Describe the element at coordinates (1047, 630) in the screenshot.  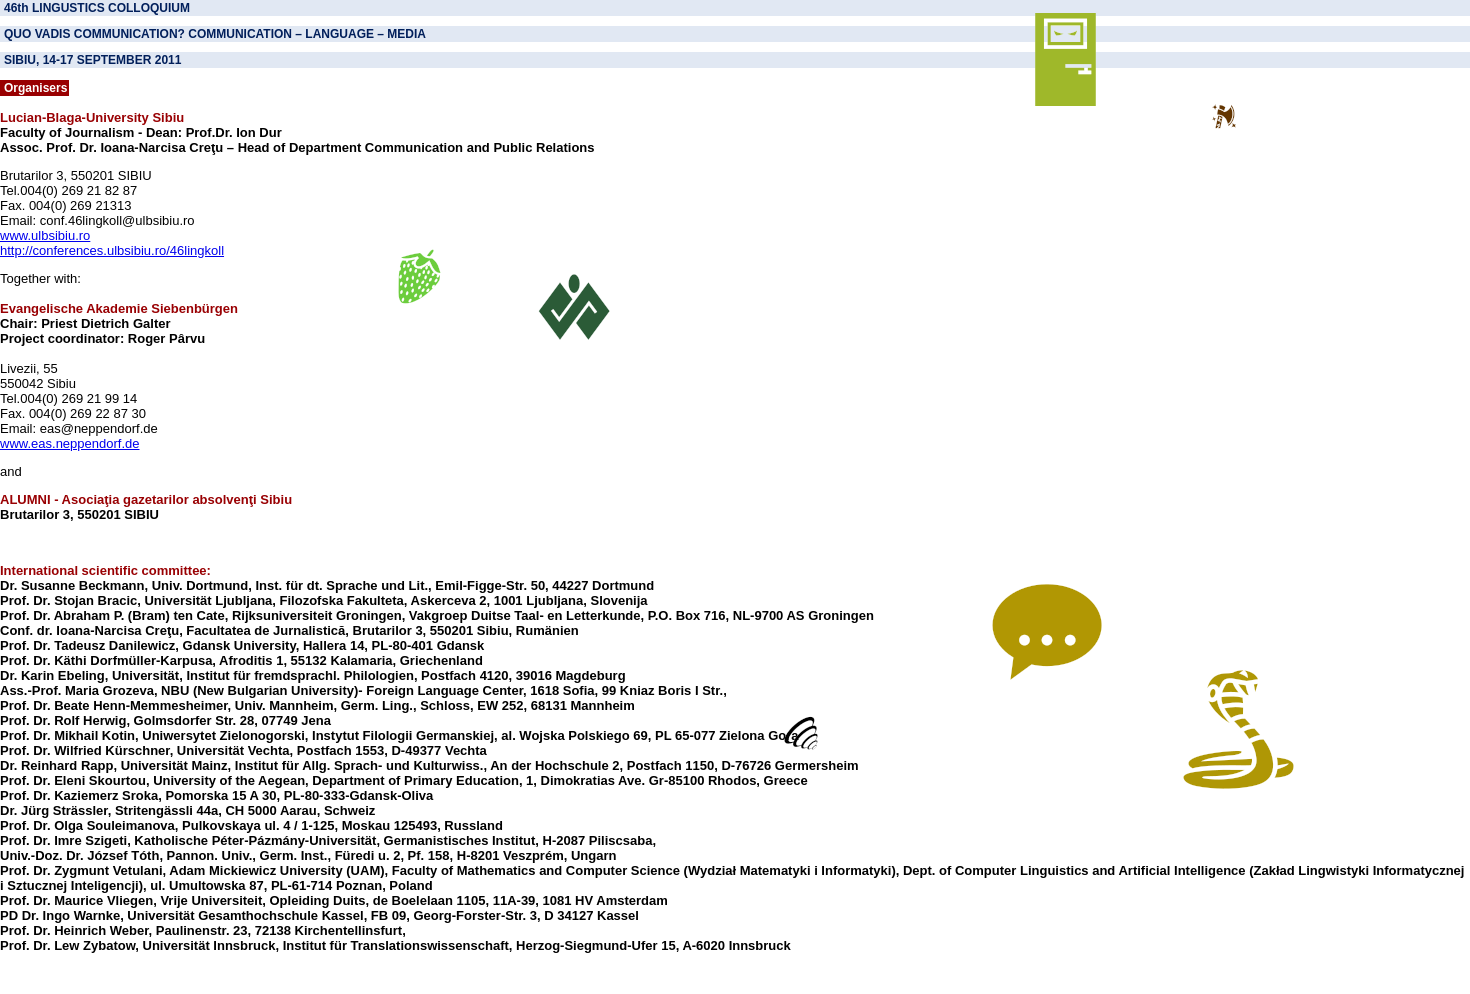
I see `compose a new message or chat` at that location.